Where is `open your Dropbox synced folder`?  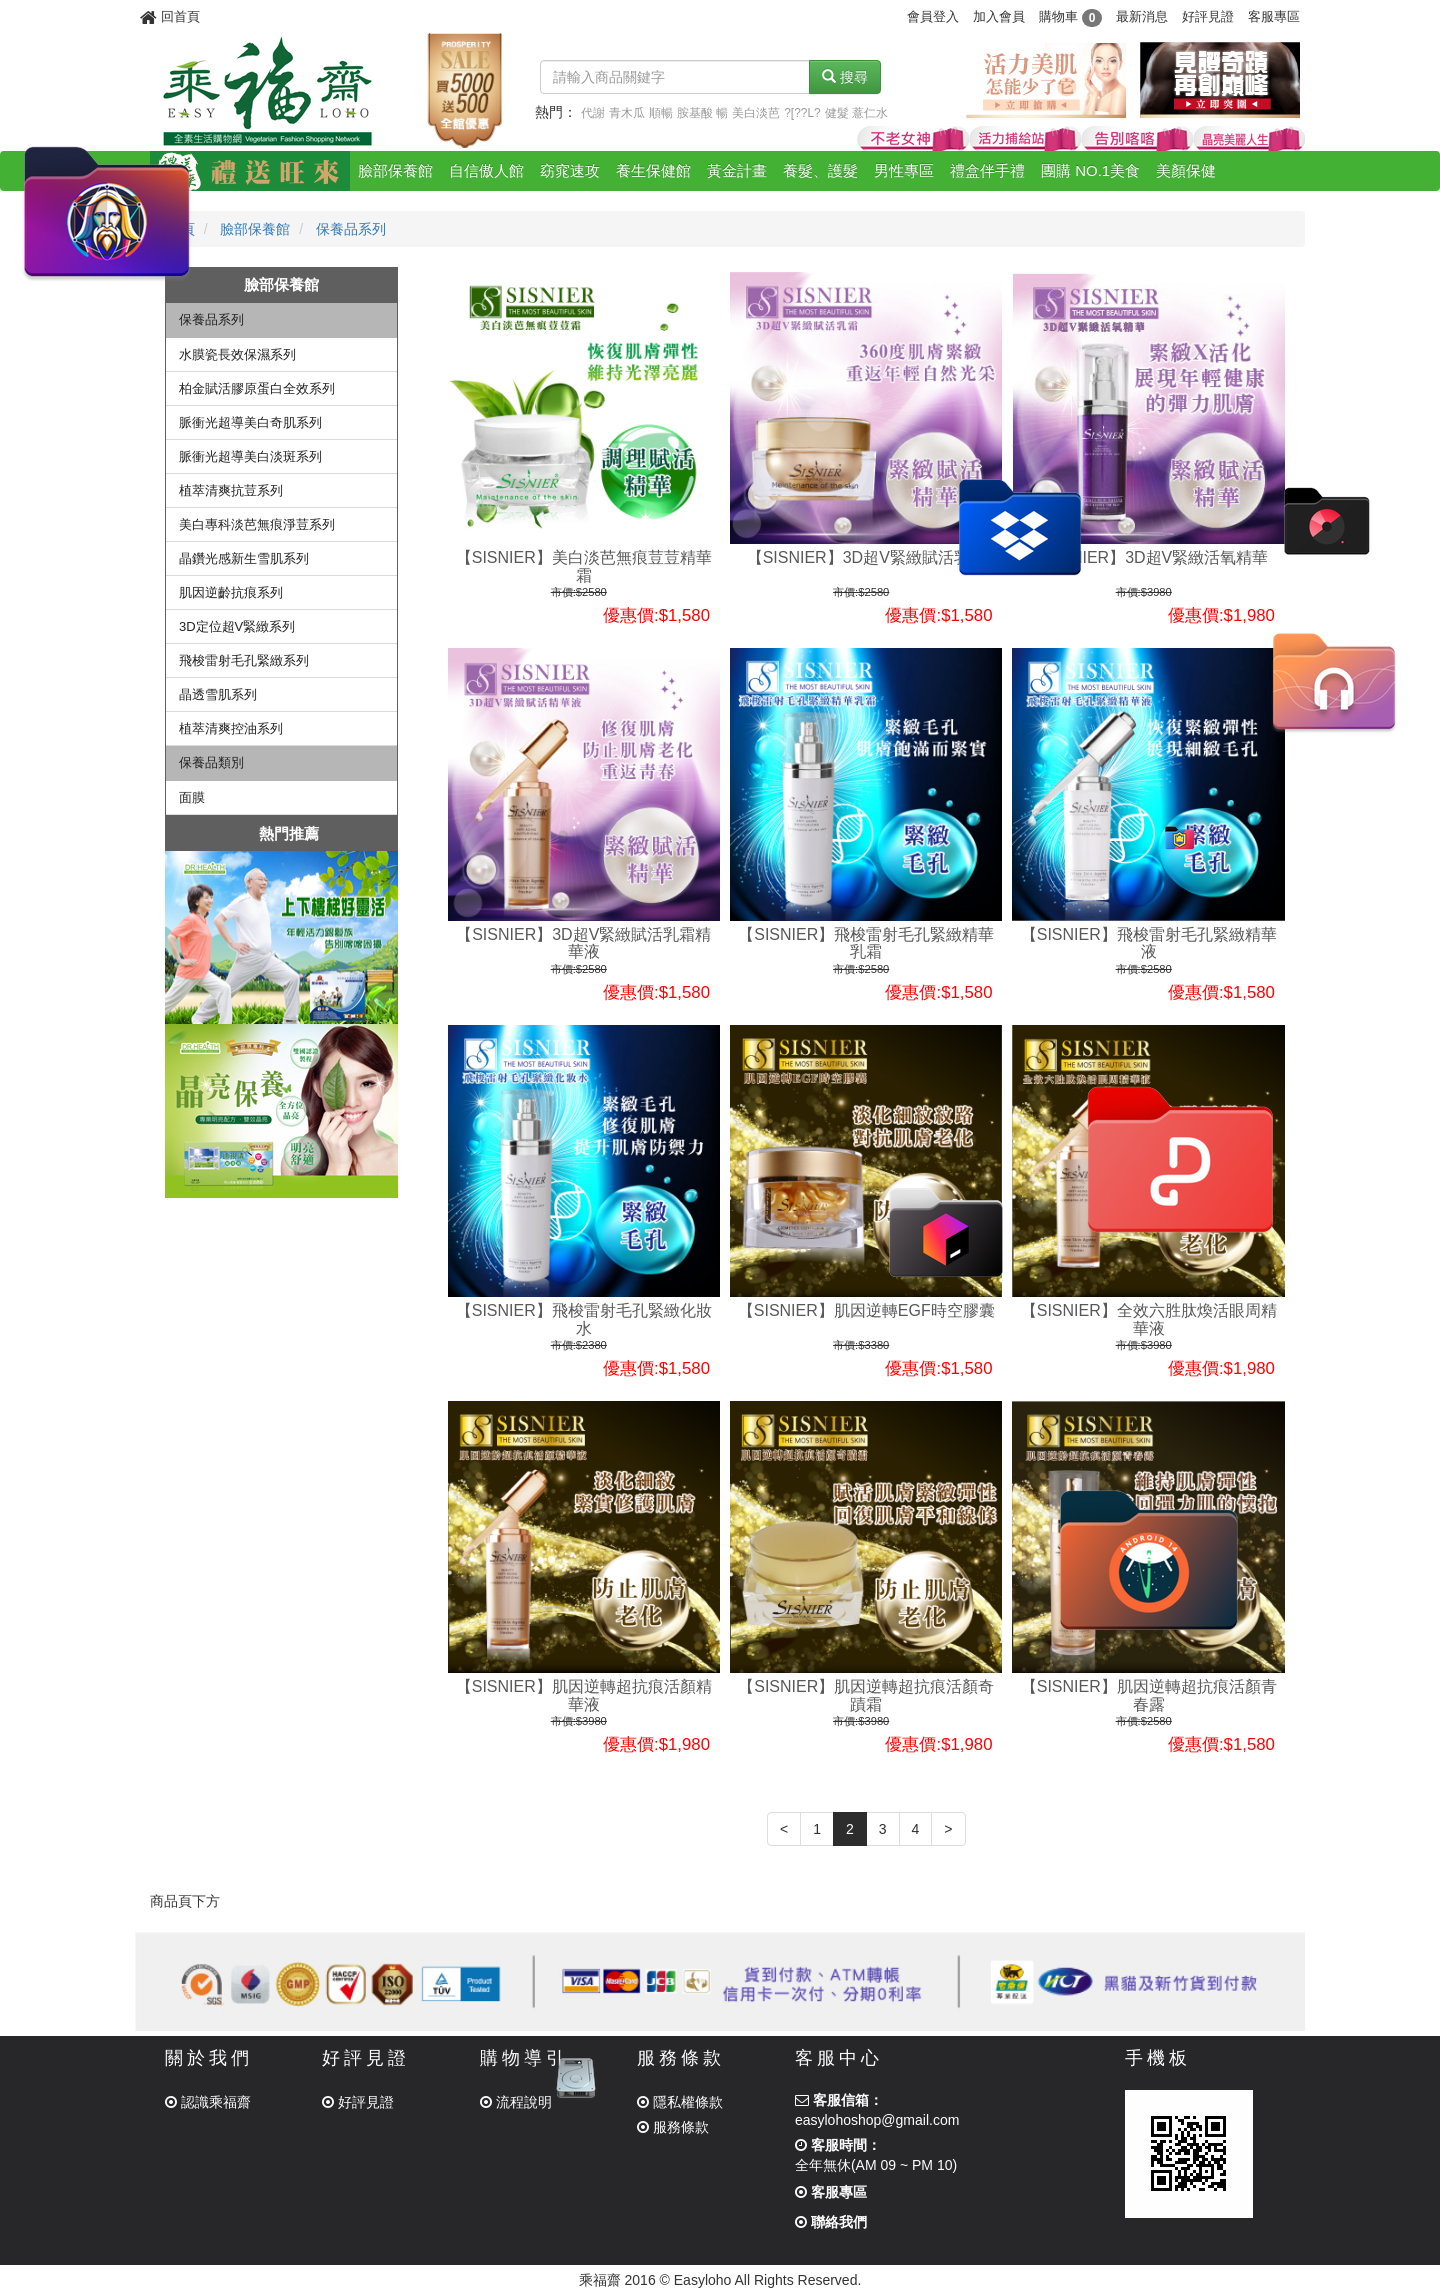
open your Dropbox synced folder is located at coordinates (1019, 530).